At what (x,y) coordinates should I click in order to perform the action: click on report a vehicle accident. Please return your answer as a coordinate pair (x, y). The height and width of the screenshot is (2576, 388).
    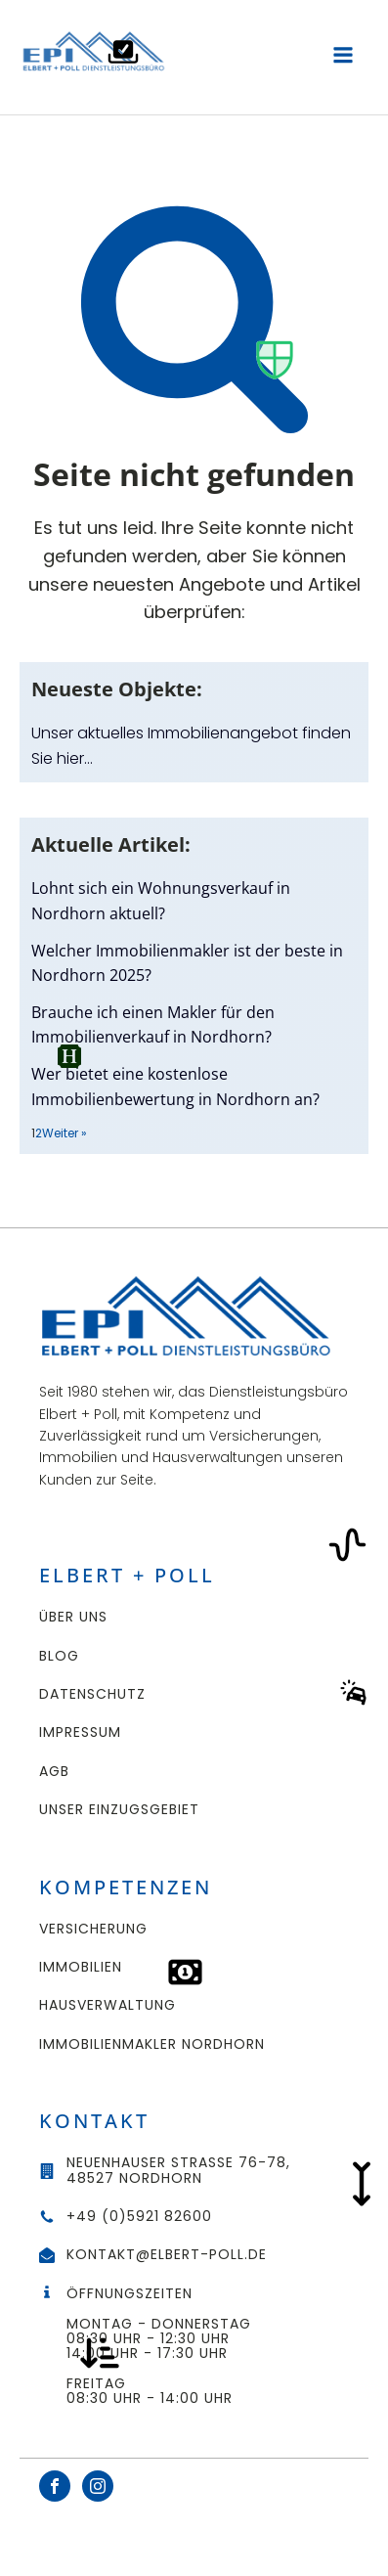
    Looking at the image, I should click on (354, 1693).